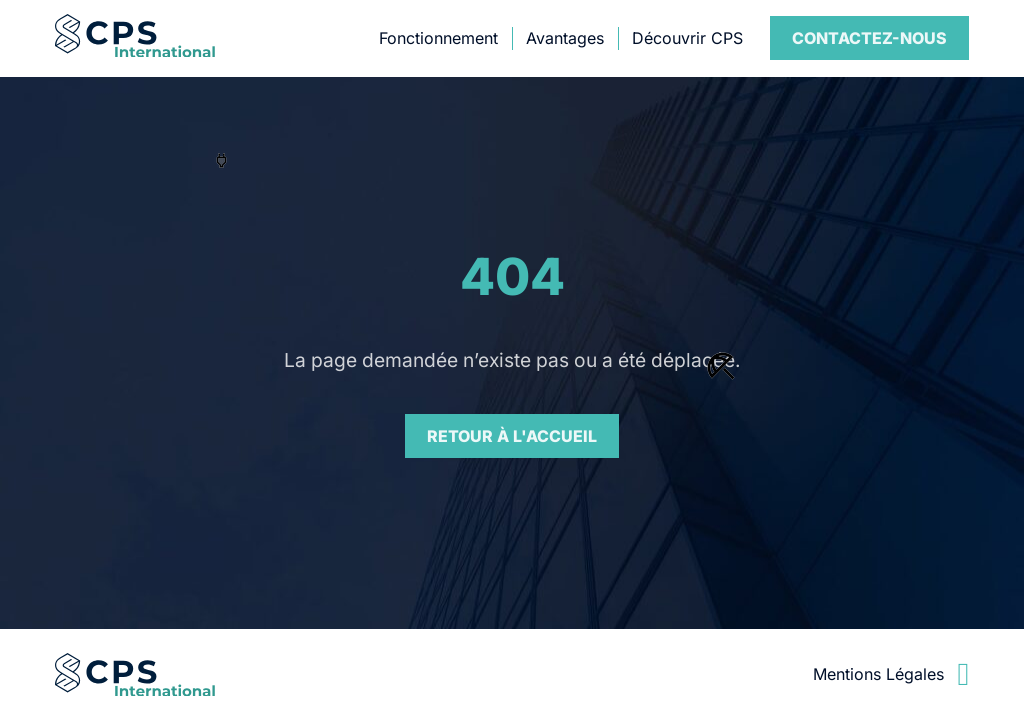 This screenshot has width=1024, height=720. Describe the element at coordinates (221, 160) in the screenshot. I see `indicates device is charging or connected to power` at that location.